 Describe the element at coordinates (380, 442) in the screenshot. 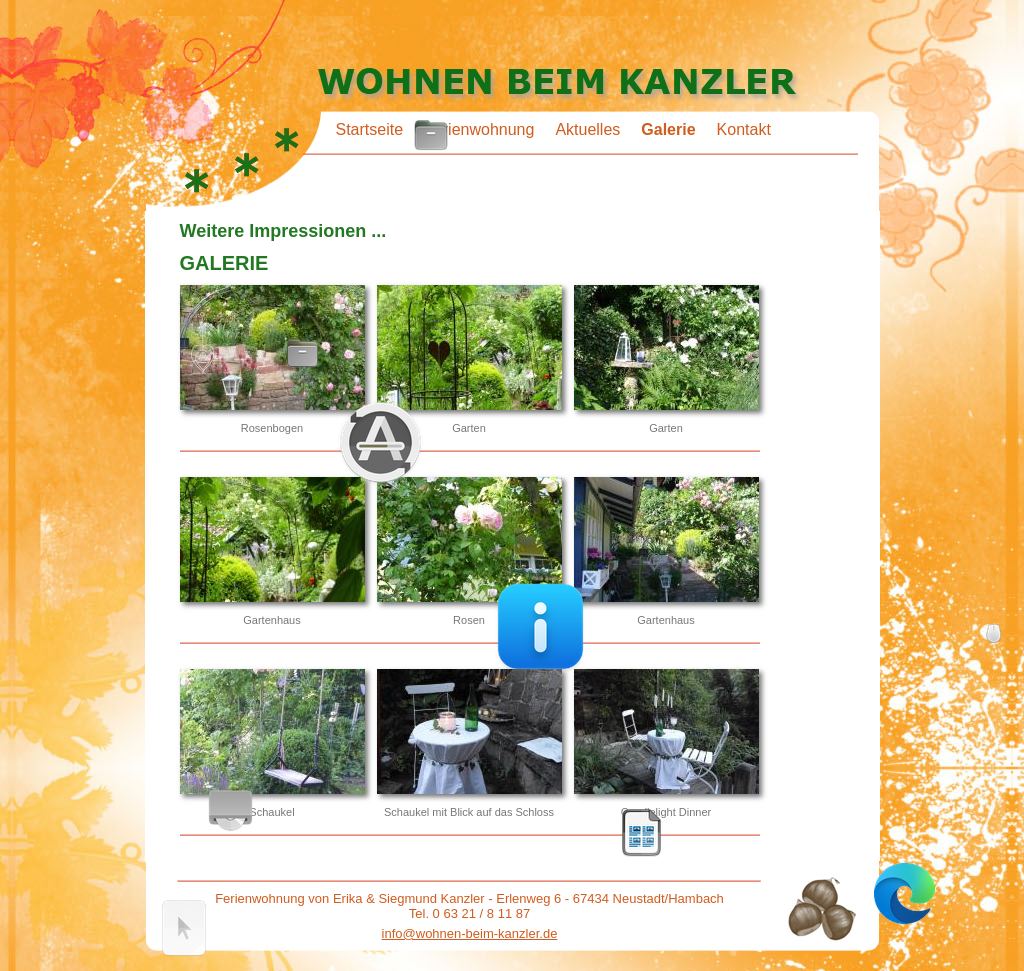

I see `open the software update manager` at that location.